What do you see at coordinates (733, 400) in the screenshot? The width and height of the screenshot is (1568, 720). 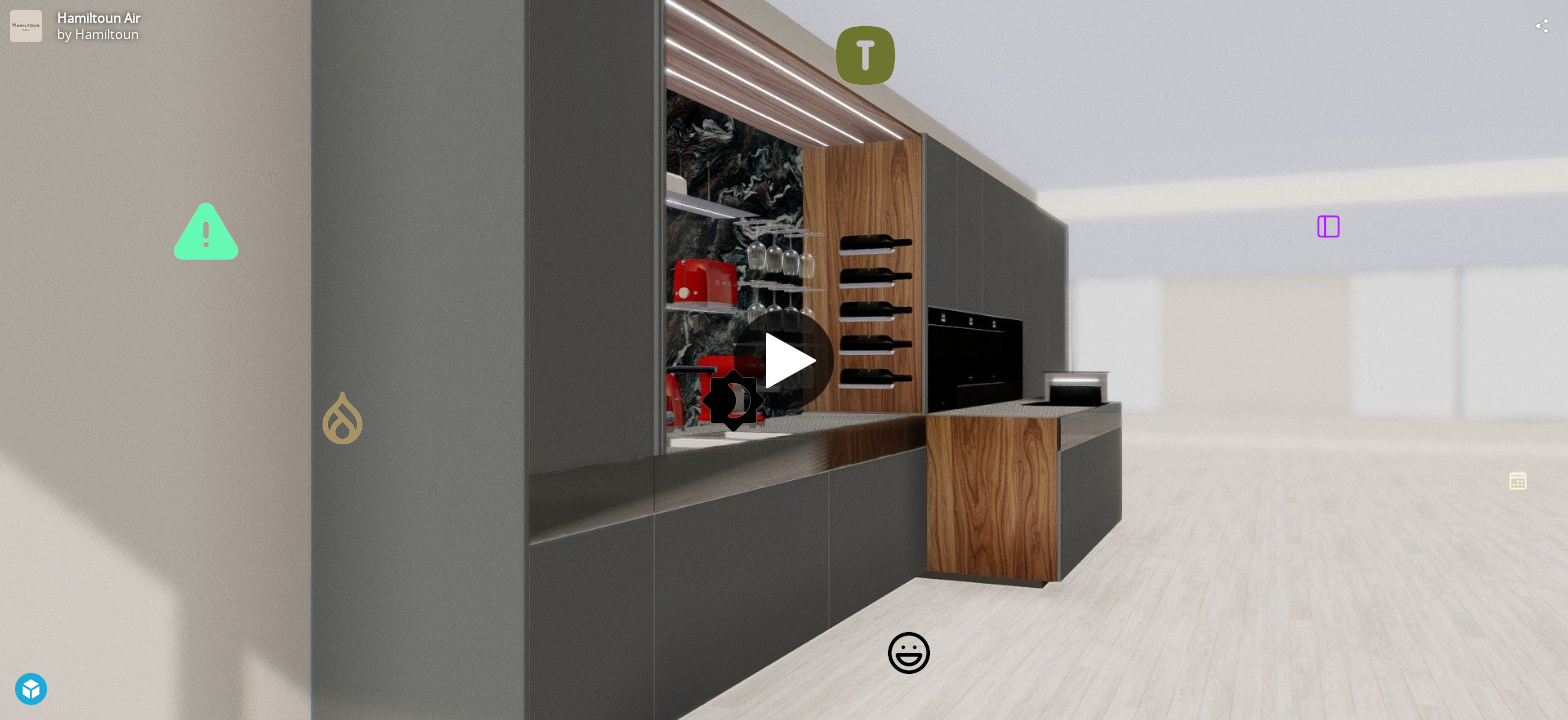 I see `toggle dark mode or night theme` at bounding box center [733, 400].